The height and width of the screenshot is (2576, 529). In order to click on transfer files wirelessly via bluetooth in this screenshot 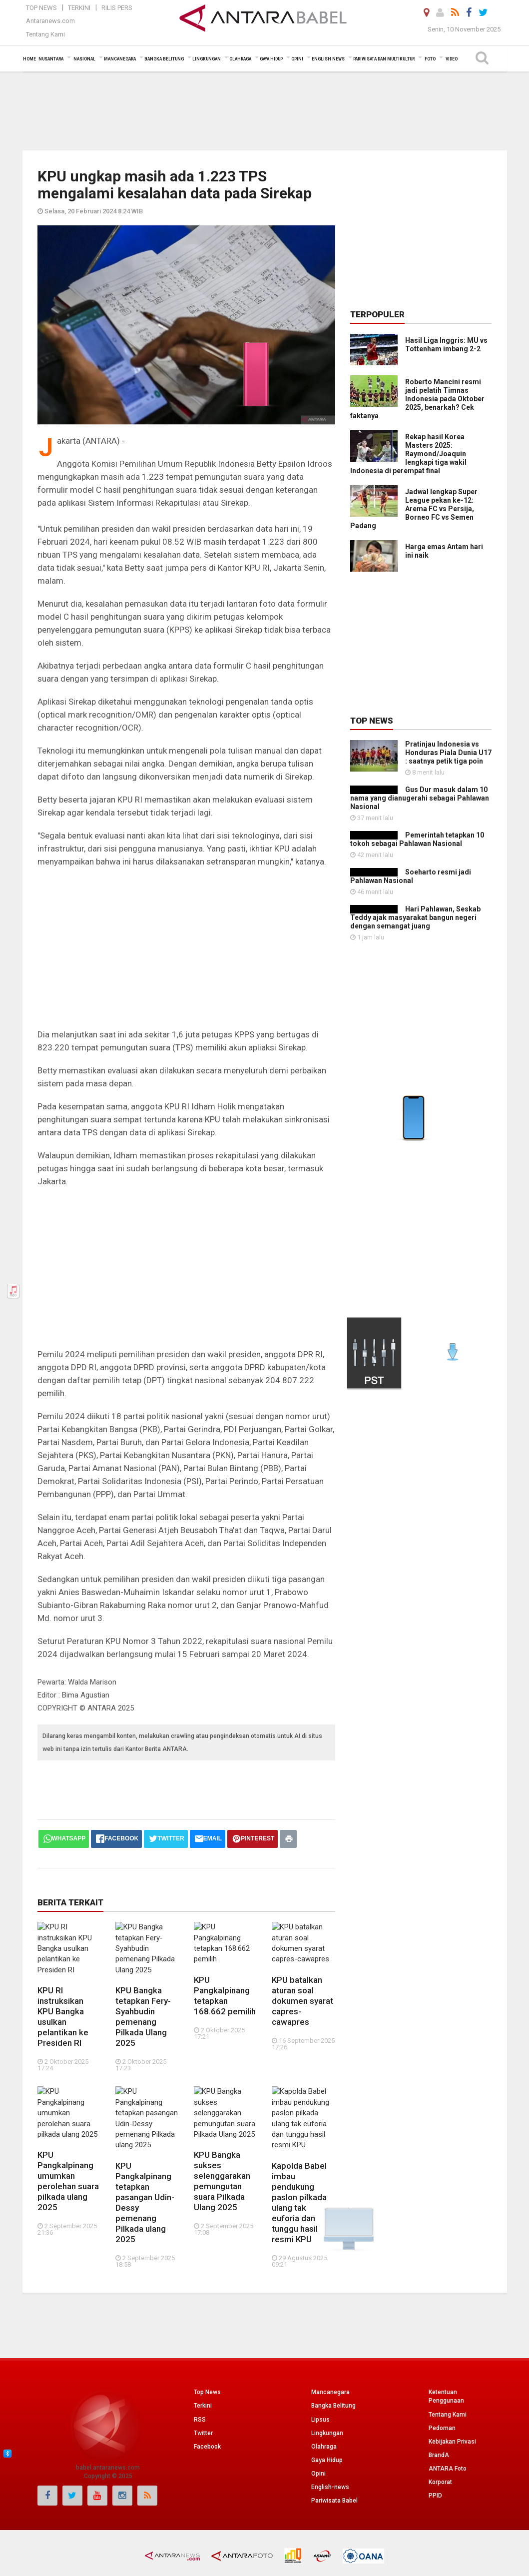, I will do `click(7, 2454)`.